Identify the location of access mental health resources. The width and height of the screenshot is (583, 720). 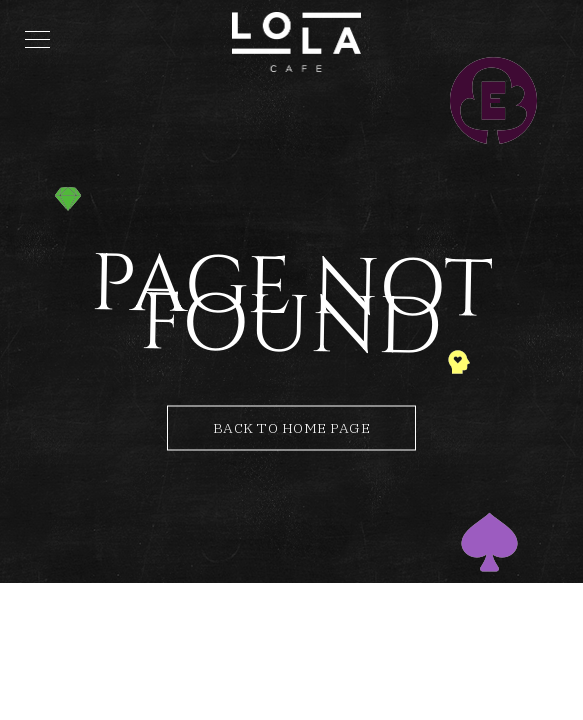
(459, 362).